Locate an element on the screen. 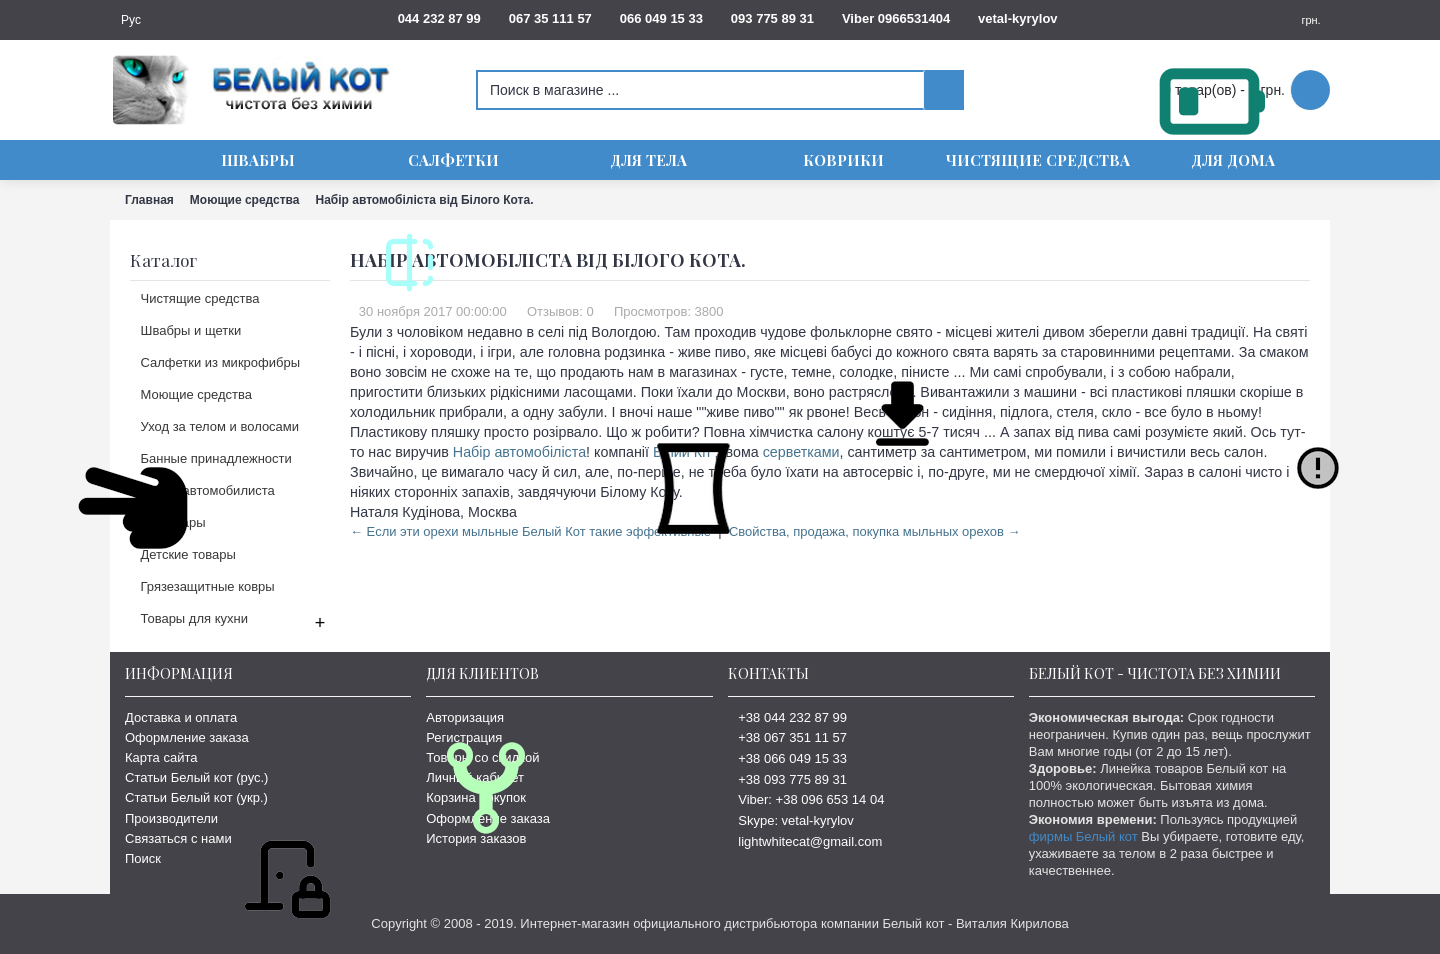 This screenshot has height=954, width=1440. indicates a locked or secured room is located at coordinates (287, 875).